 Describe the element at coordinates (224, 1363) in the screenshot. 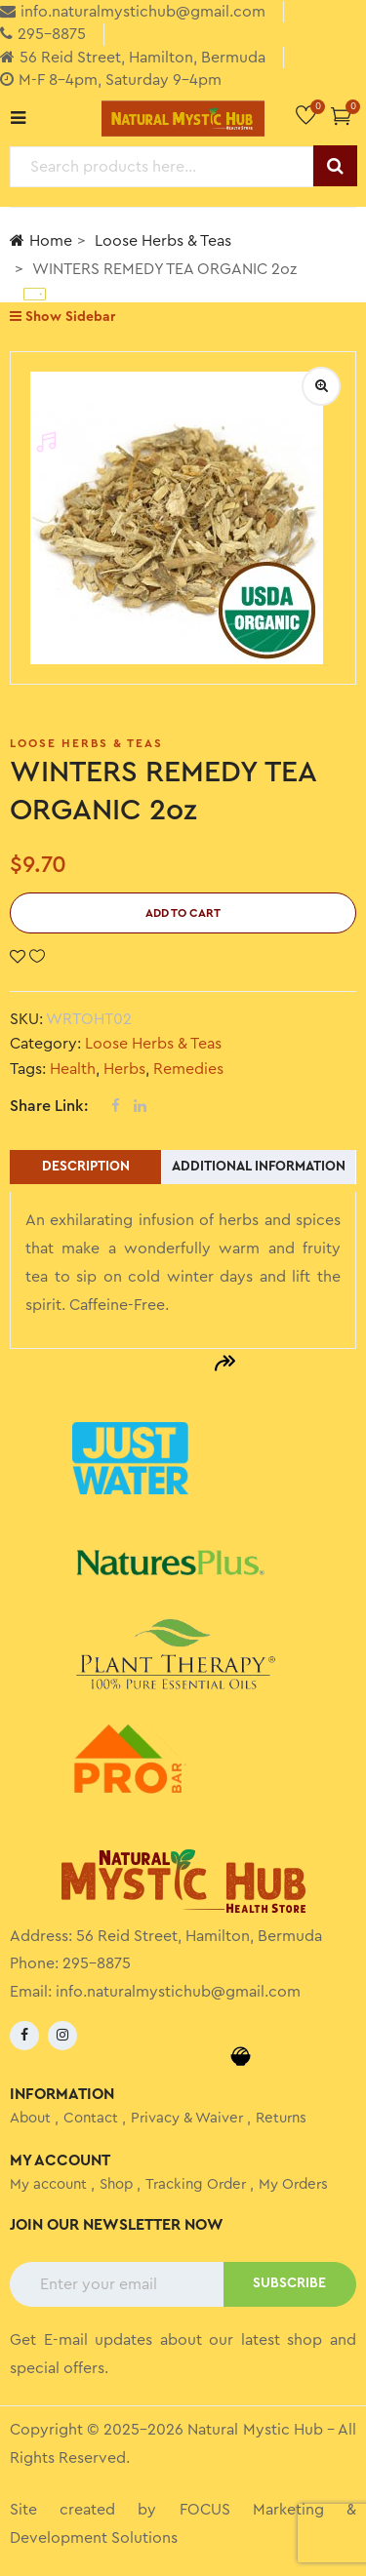

I see `forward message or content to multiple recipients` at that location.